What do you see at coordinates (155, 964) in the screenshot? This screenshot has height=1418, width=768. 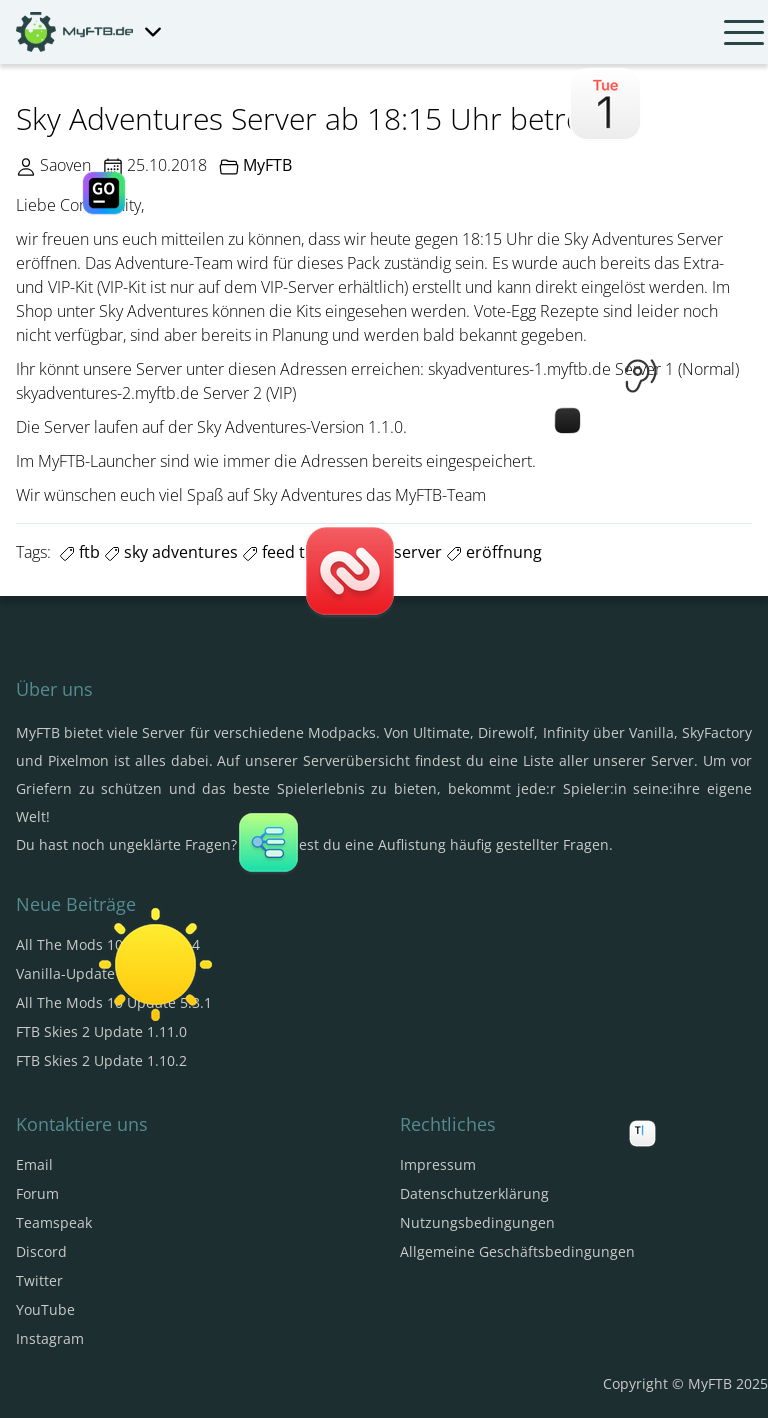 I see `indicates clear or sunny weather conditions` at bounding box center [155, 964].